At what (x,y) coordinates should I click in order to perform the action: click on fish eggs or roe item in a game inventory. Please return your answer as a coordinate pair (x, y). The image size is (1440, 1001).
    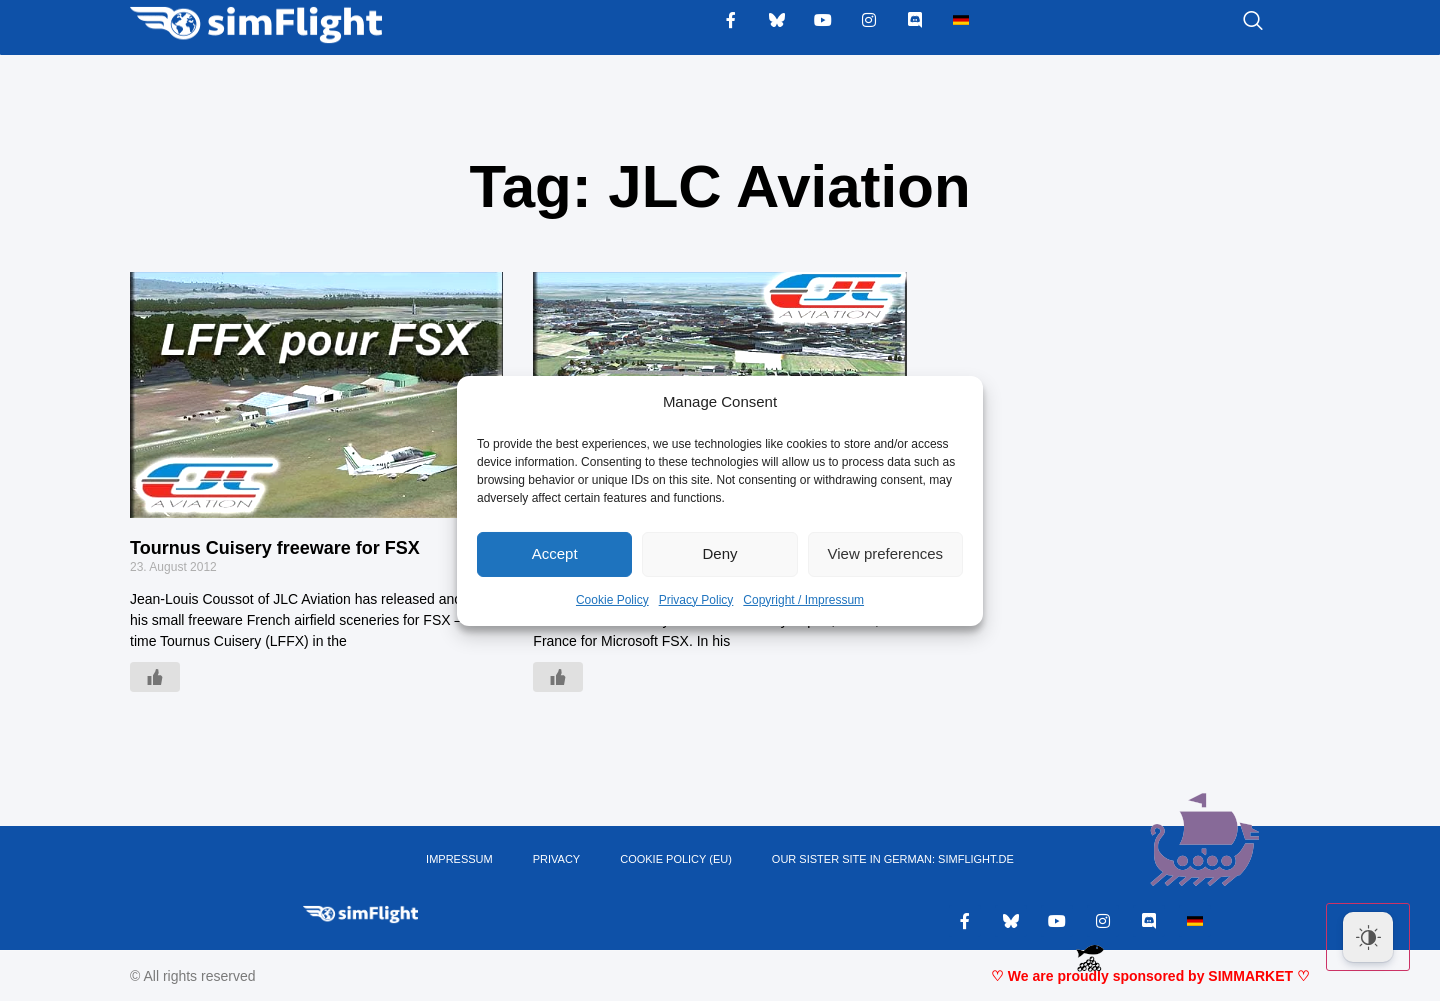
    Looking at the image, I should click on (1090, 958).